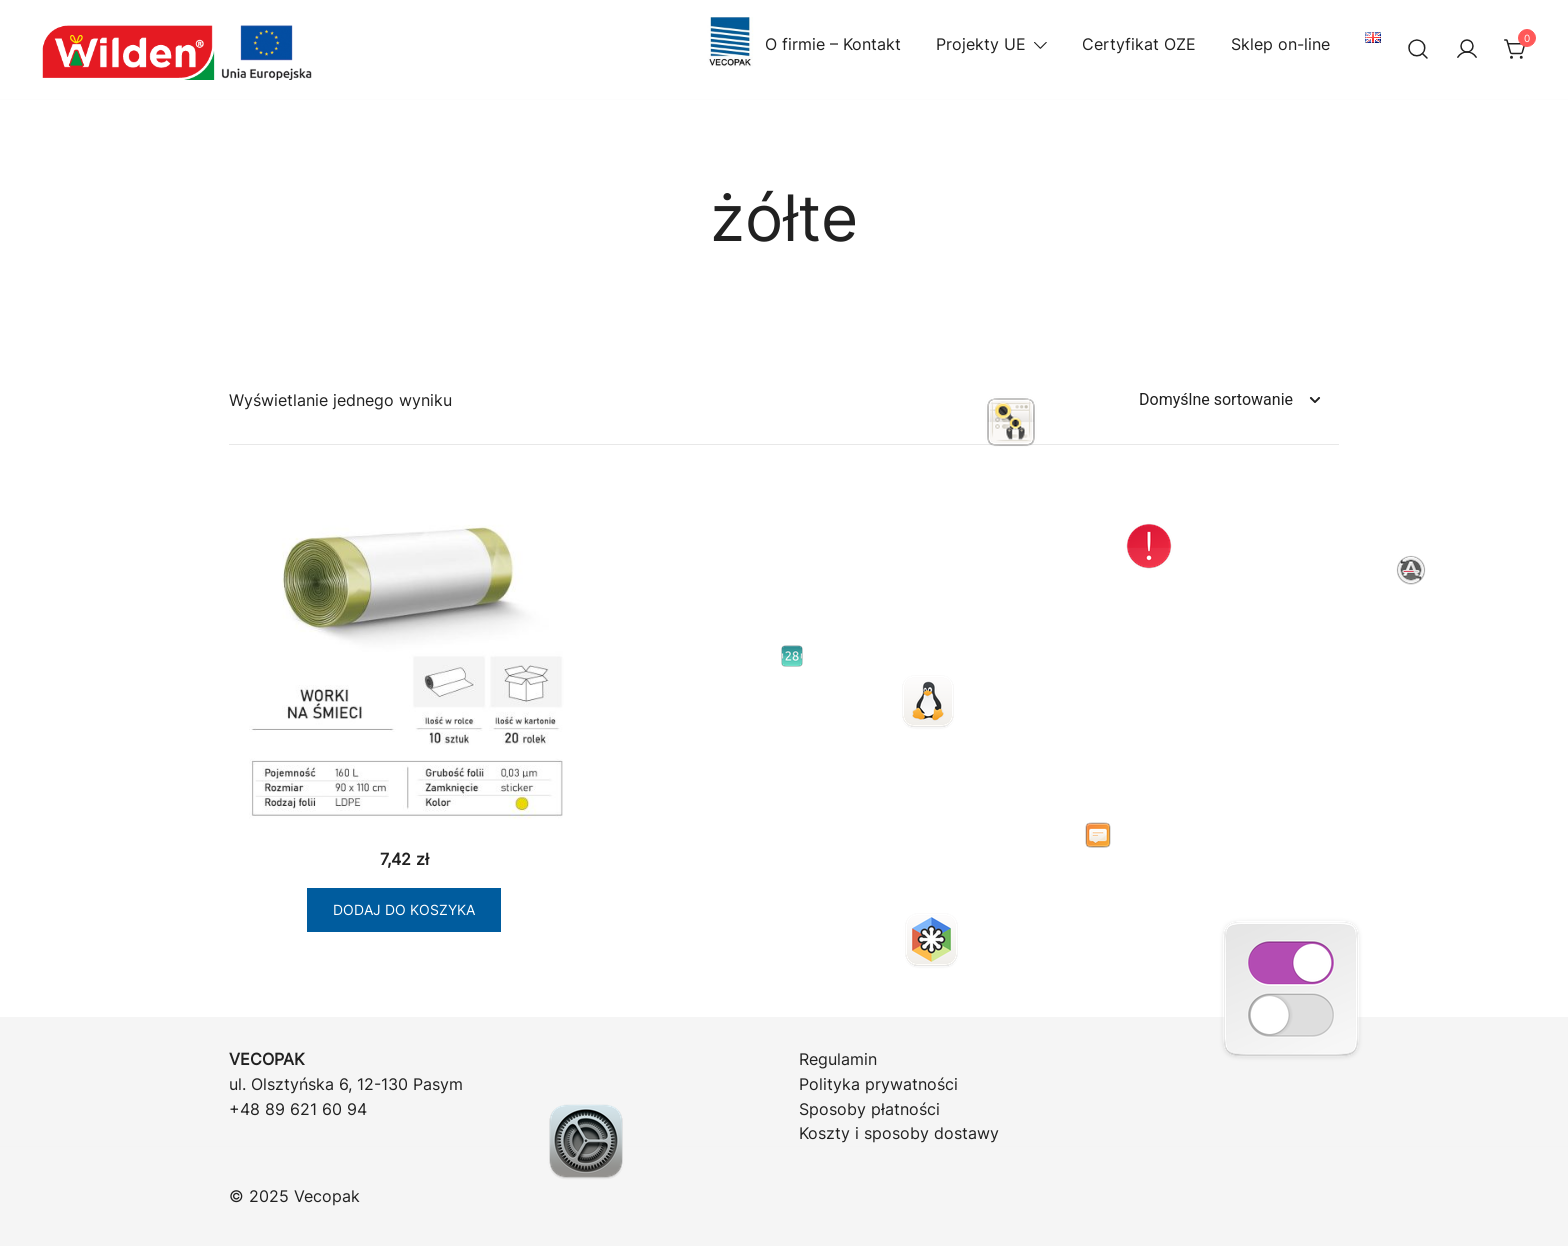 This screenshot has width=1568, height=1246. What do you see at coordinates (928, 701) in the screenshot?
I see `open linux system preferences` at bounding box center [928, 701].